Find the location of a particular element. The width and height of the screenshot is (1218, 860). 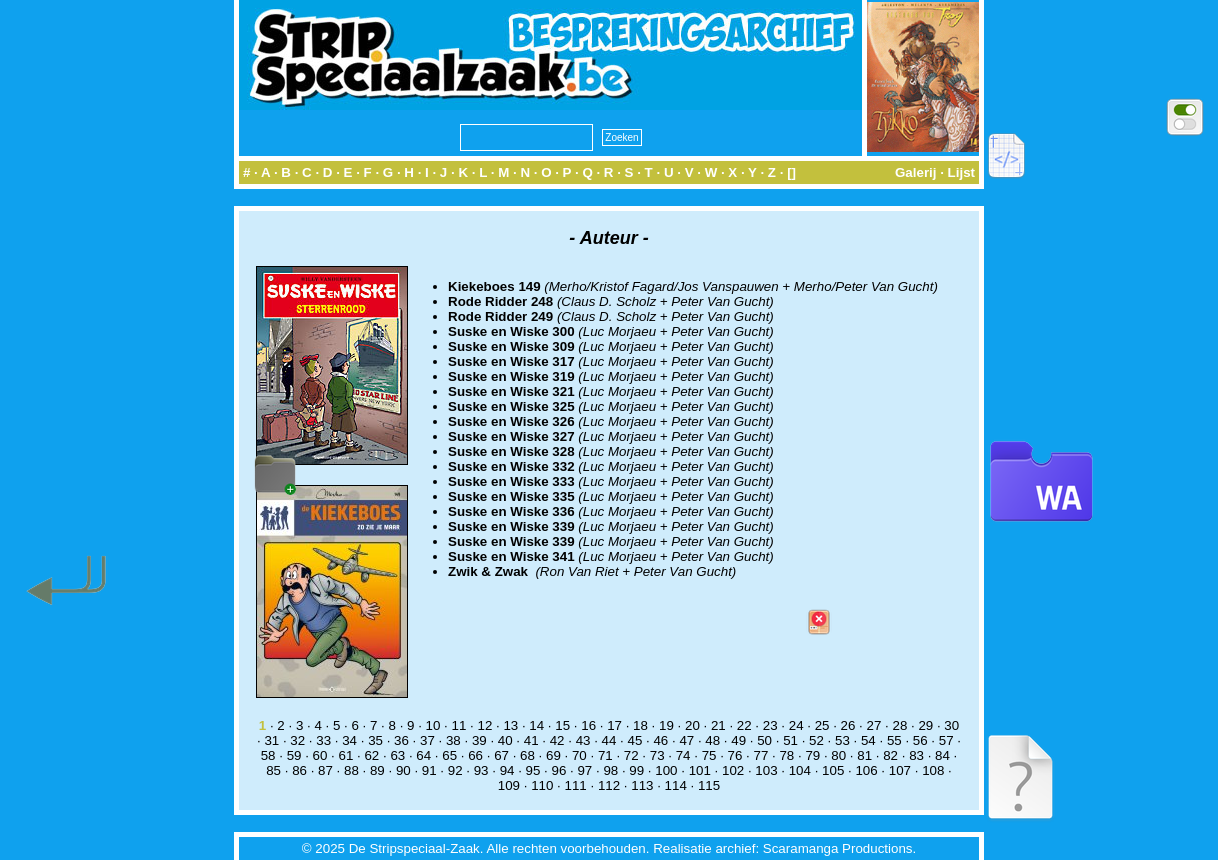

create a new folder is located at coordinates (275, 474).